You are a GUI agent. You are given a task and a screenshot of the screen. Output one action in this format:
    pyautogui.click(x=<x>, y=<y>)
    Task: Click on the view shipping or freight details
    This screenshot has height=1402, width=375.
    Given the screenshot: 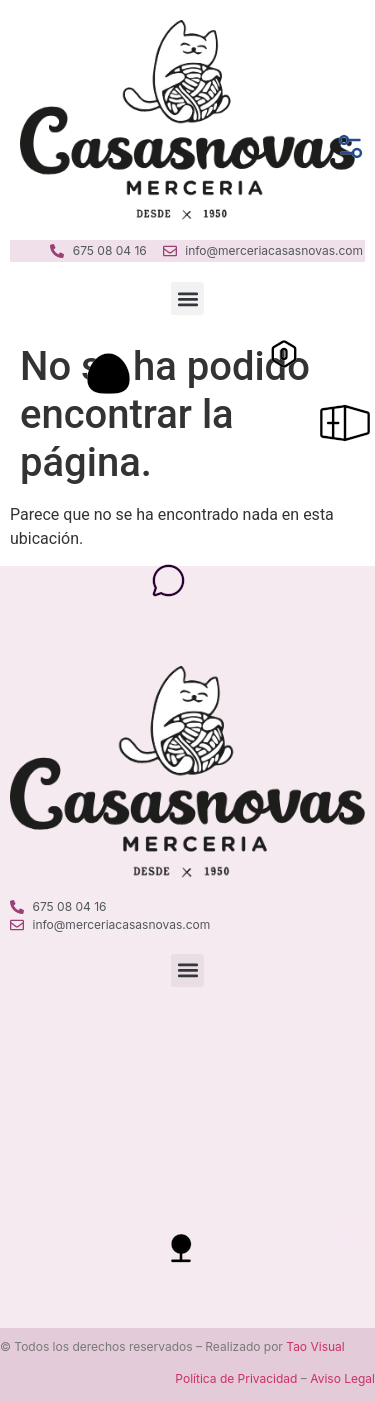 What is the action you would take?
    pyautogui.click(x=345, y=423)
    